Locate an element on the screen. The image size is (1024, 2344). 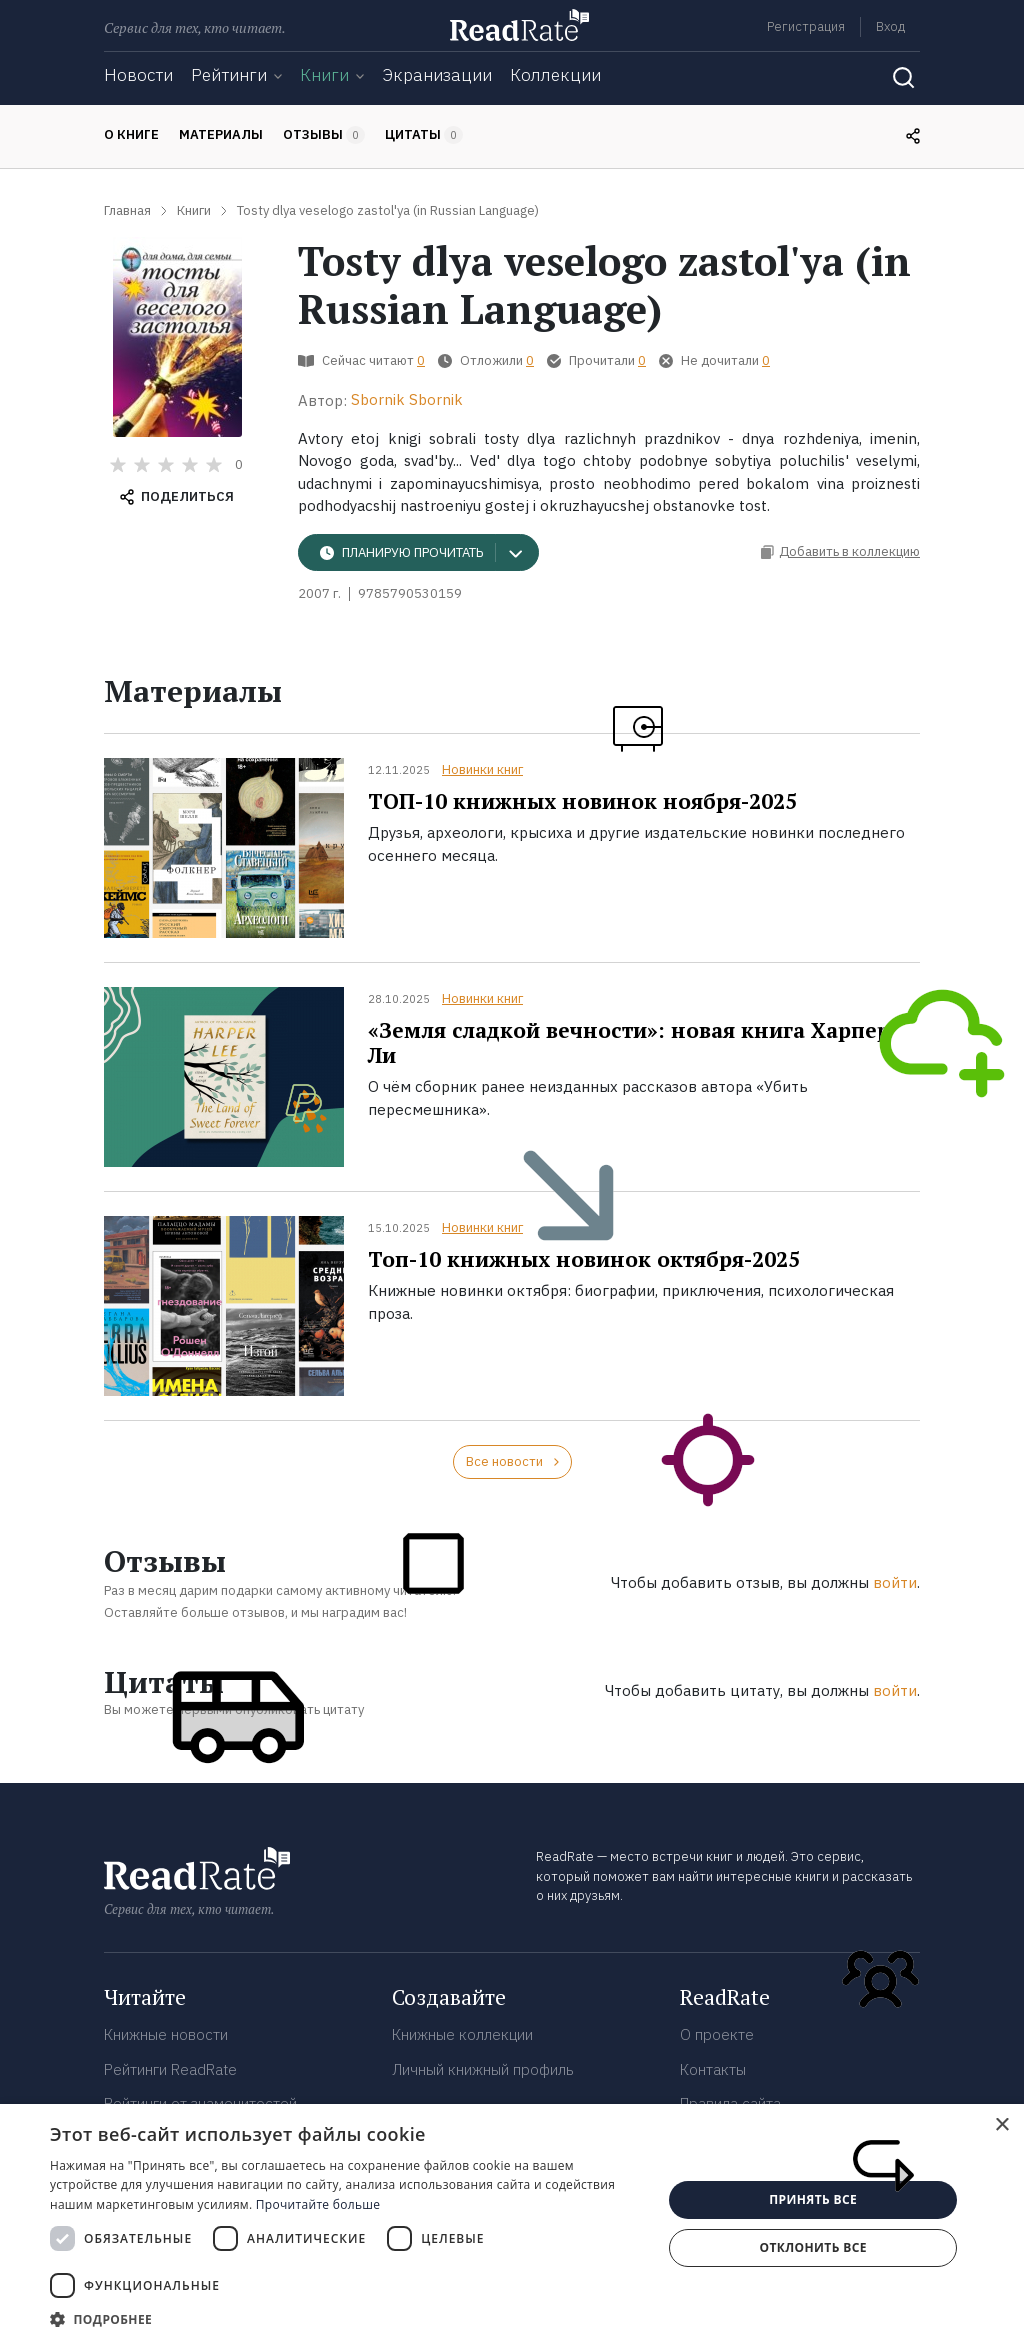
find my current location is located at coordinates (708, 1460).